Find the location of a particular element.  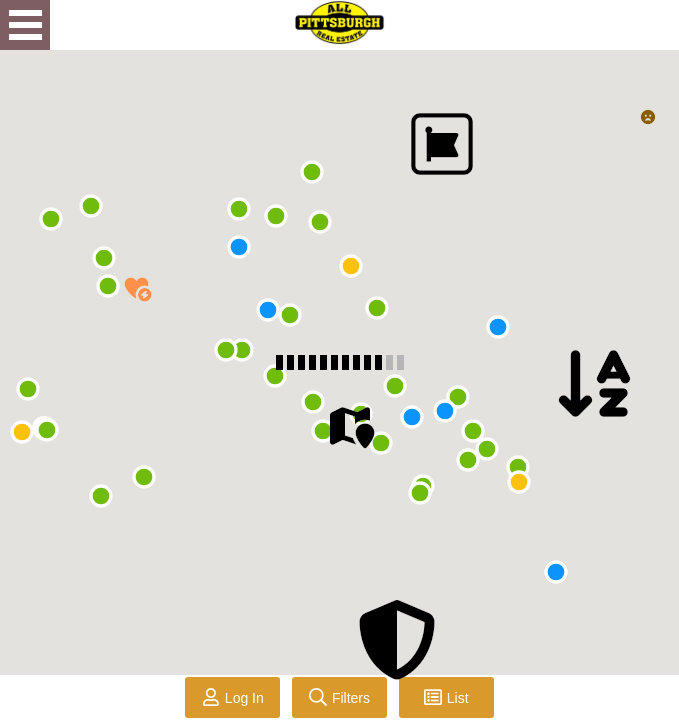

font awesome brand logo is located at coordinates (442, 144).